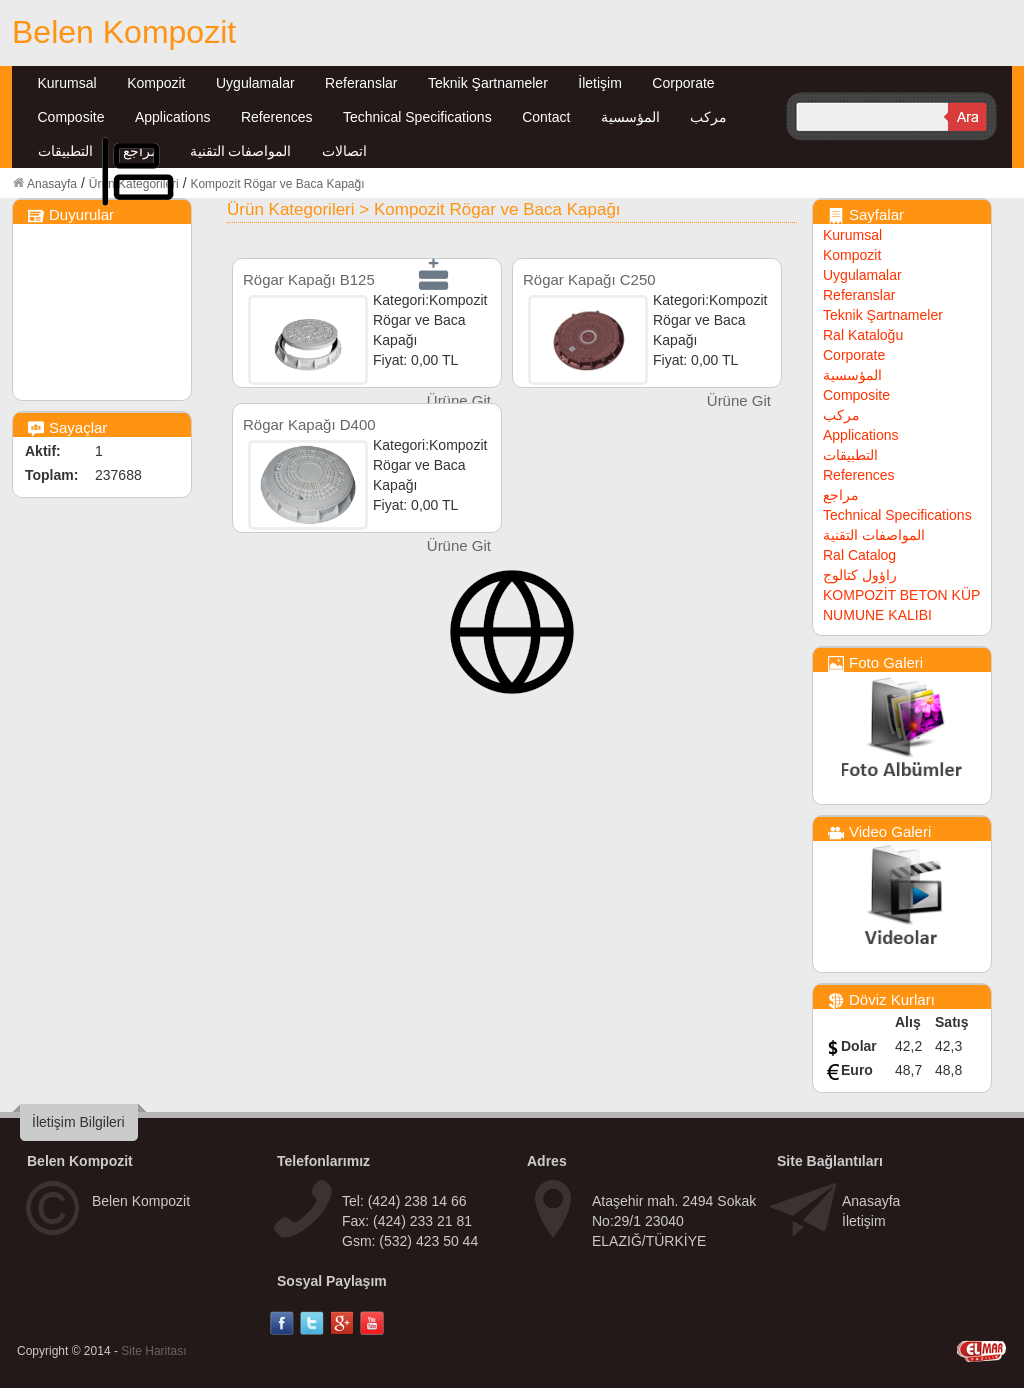  I want to click on access website or browse the web, so click(512, 632).